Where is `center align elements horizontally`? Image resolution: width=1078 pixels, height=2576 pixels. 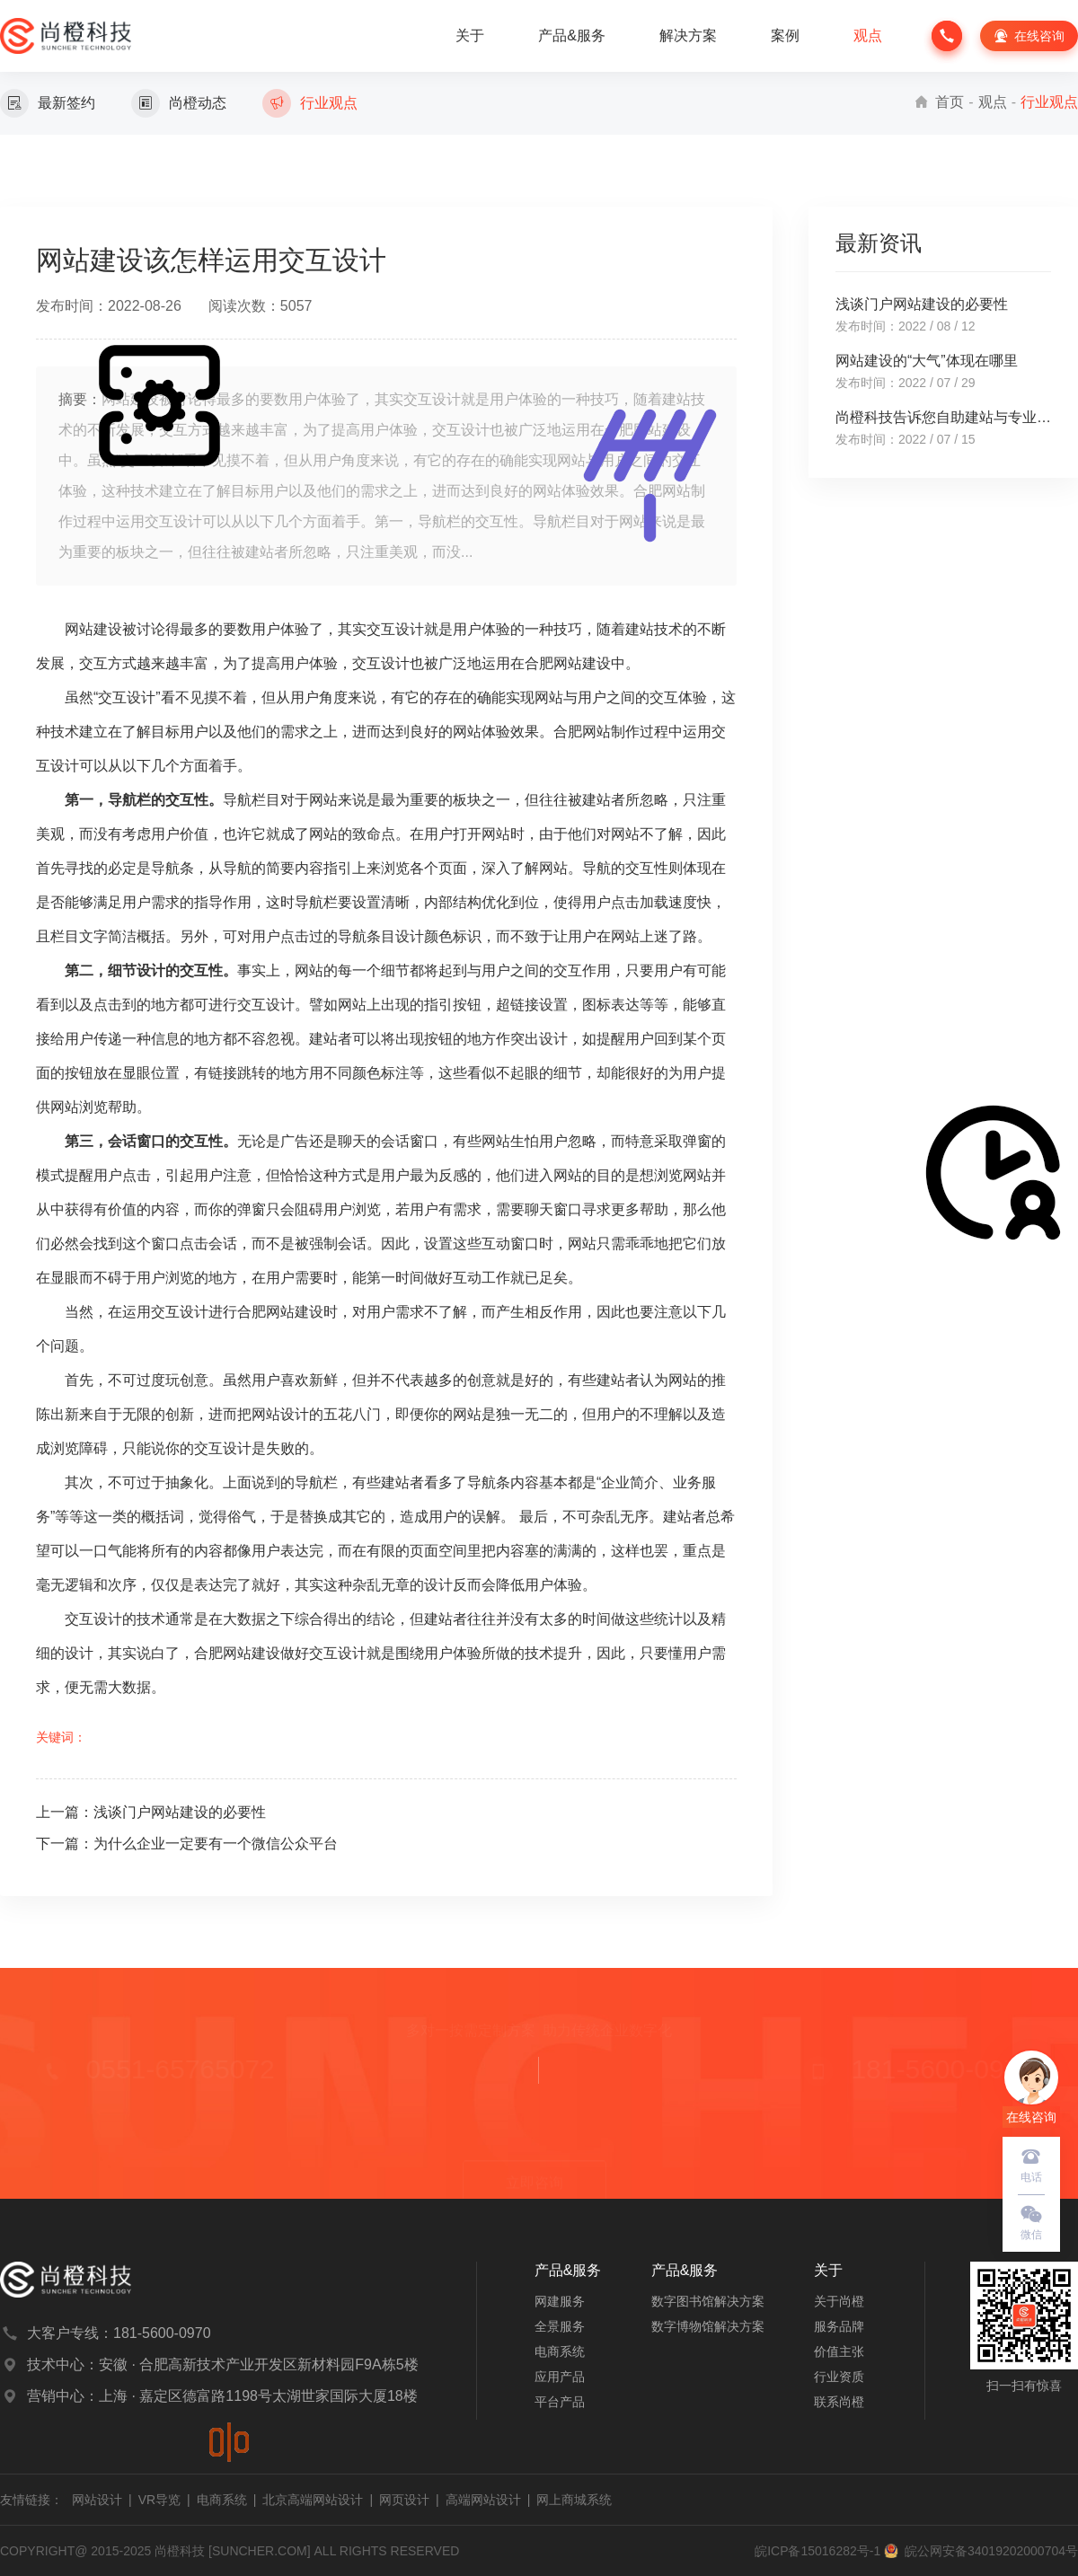 center align elements horizontally is located at coordinates (229, 2442).